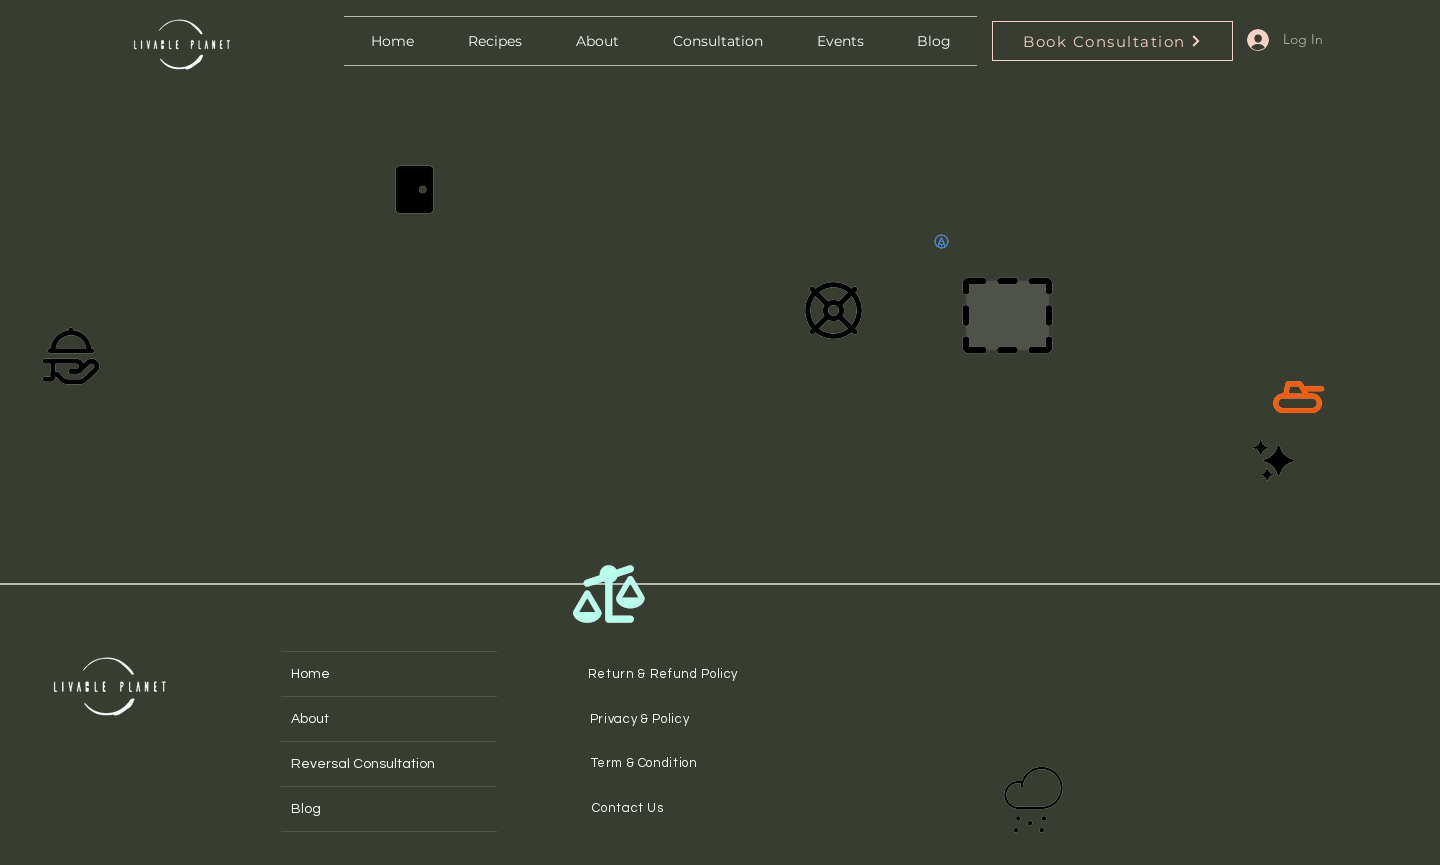 This screenshot has height=865, width=1440. Describe the element at coordinates (1300, 396) in the screenshot. I see `military or defense-related feature` at that location.